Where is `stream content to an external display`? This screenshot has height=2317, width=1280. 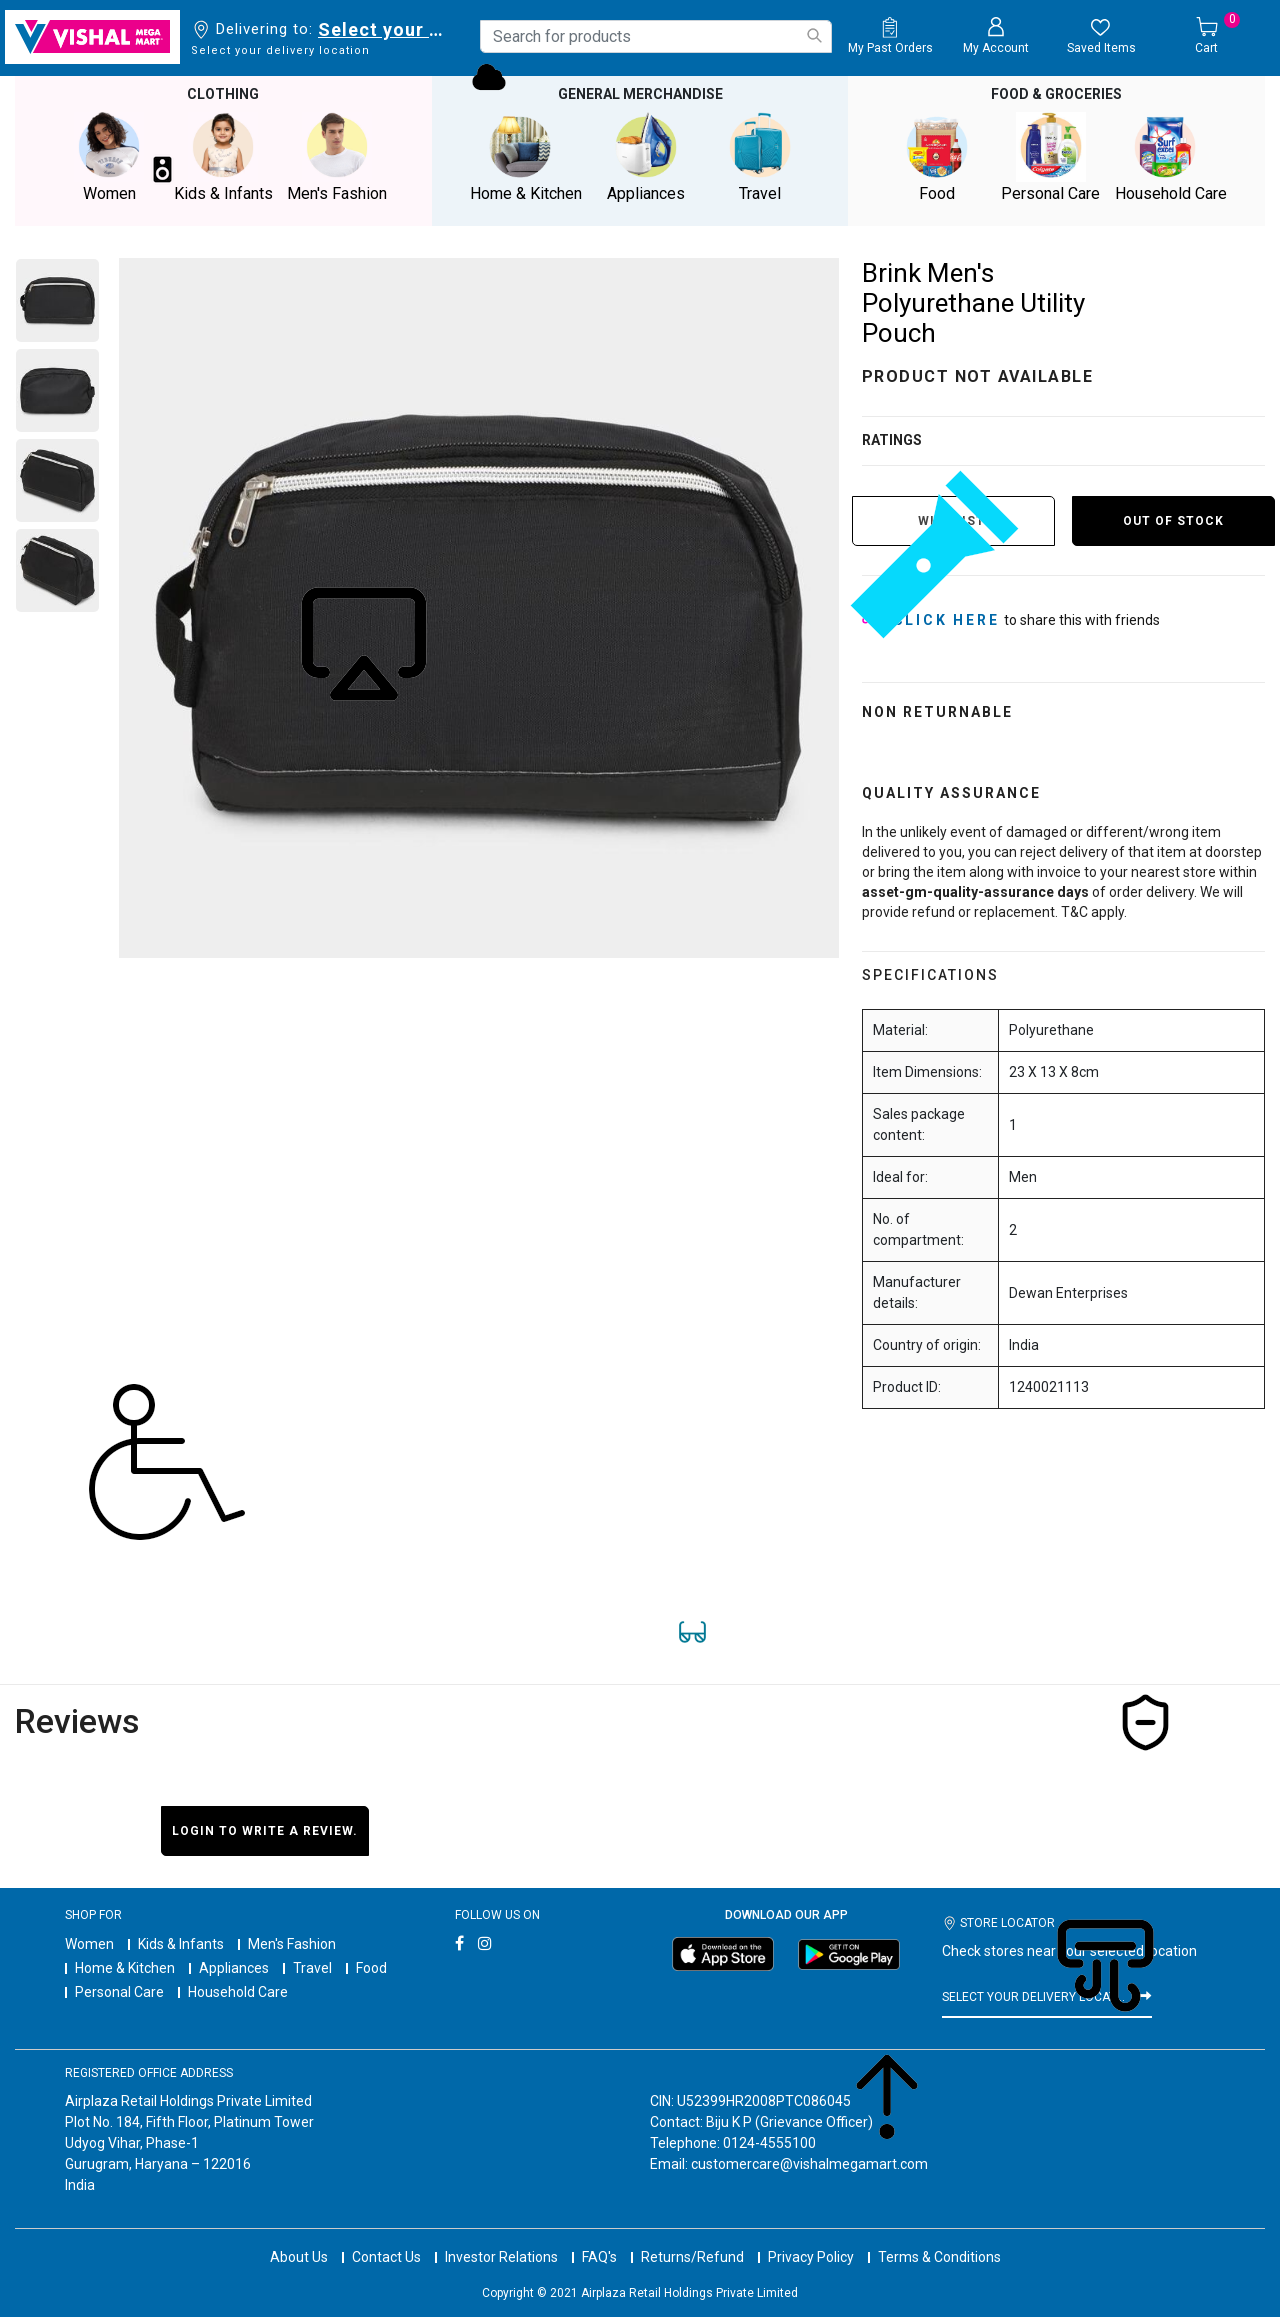
stream content to an external display is located at coordinates (364, 644).